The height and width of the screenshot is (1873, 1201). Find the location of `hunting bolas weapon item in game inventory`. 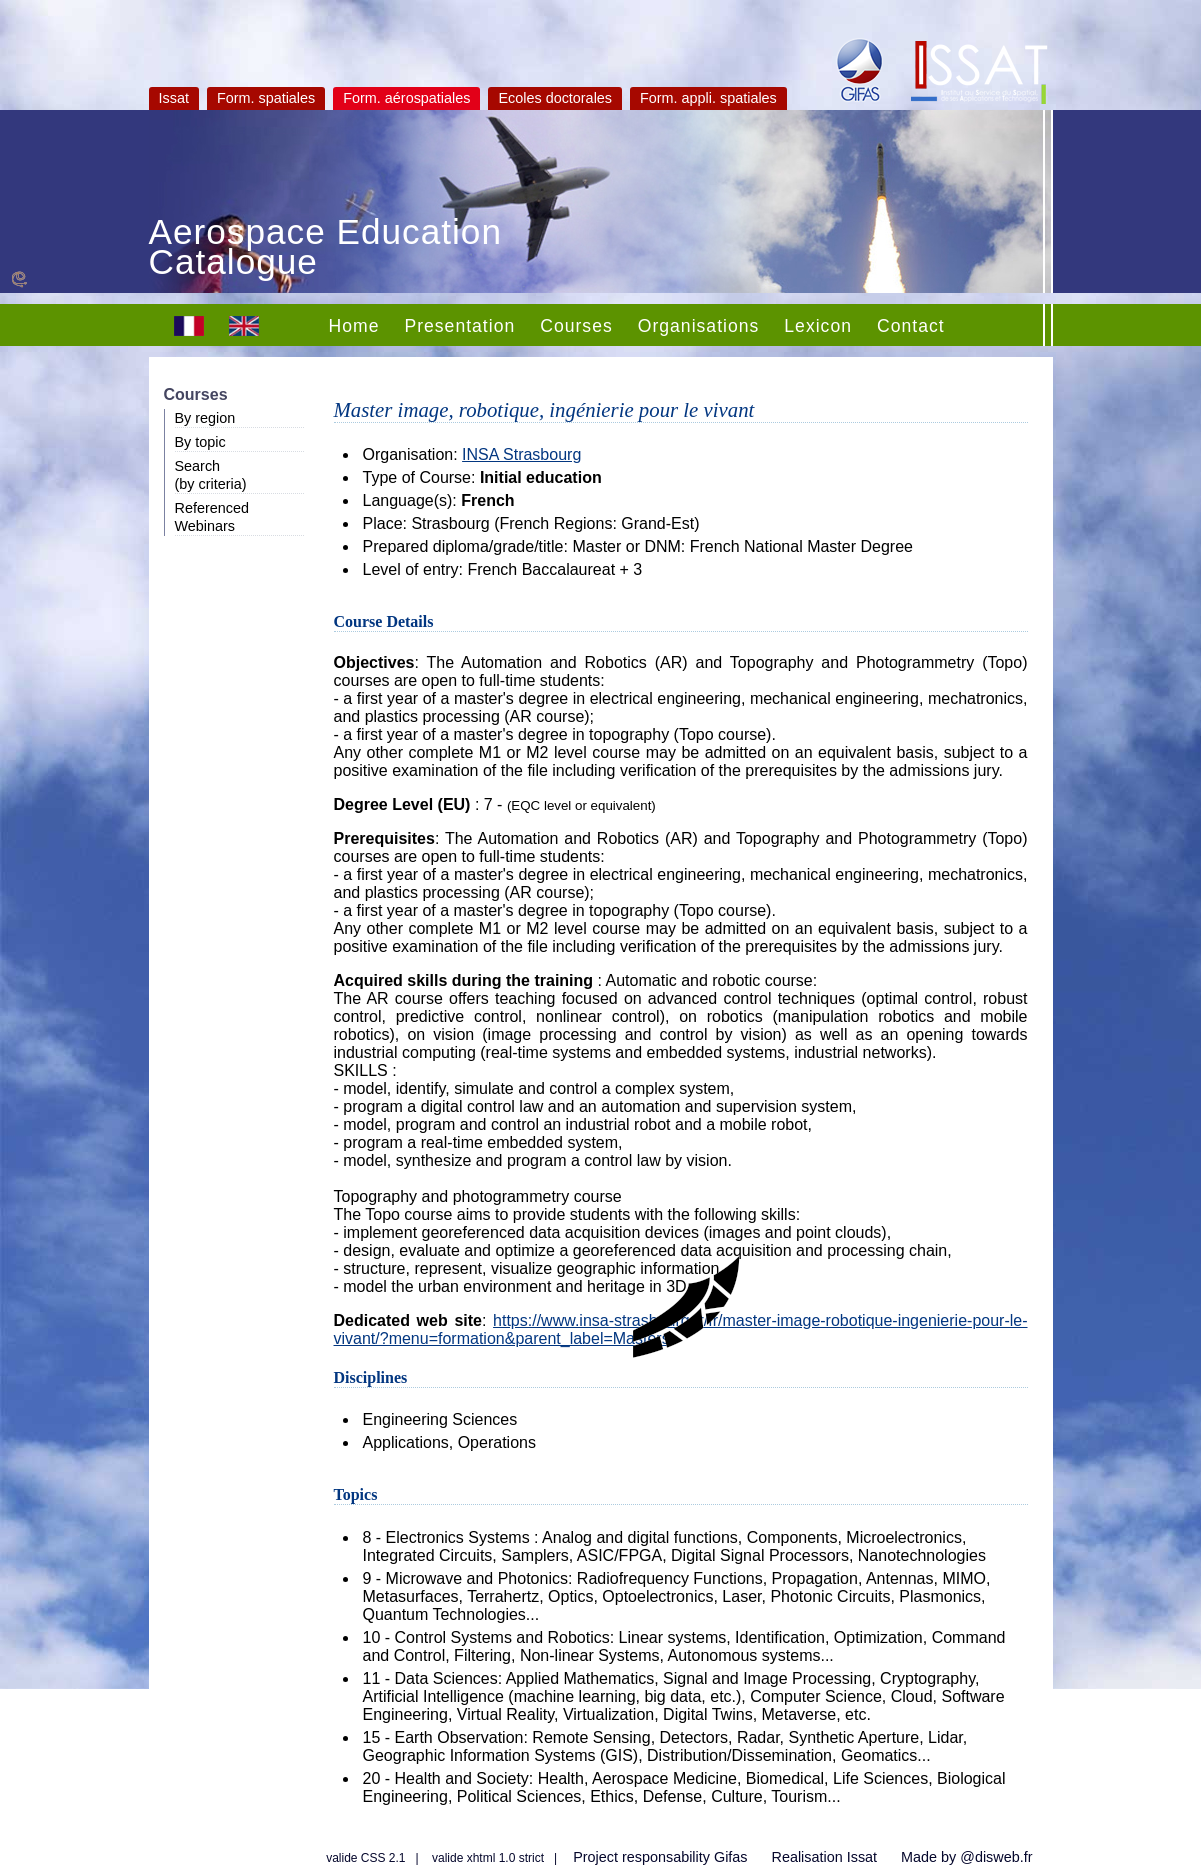

hunting bolas weapon item in game inventory is located at coordinates (19, 279).